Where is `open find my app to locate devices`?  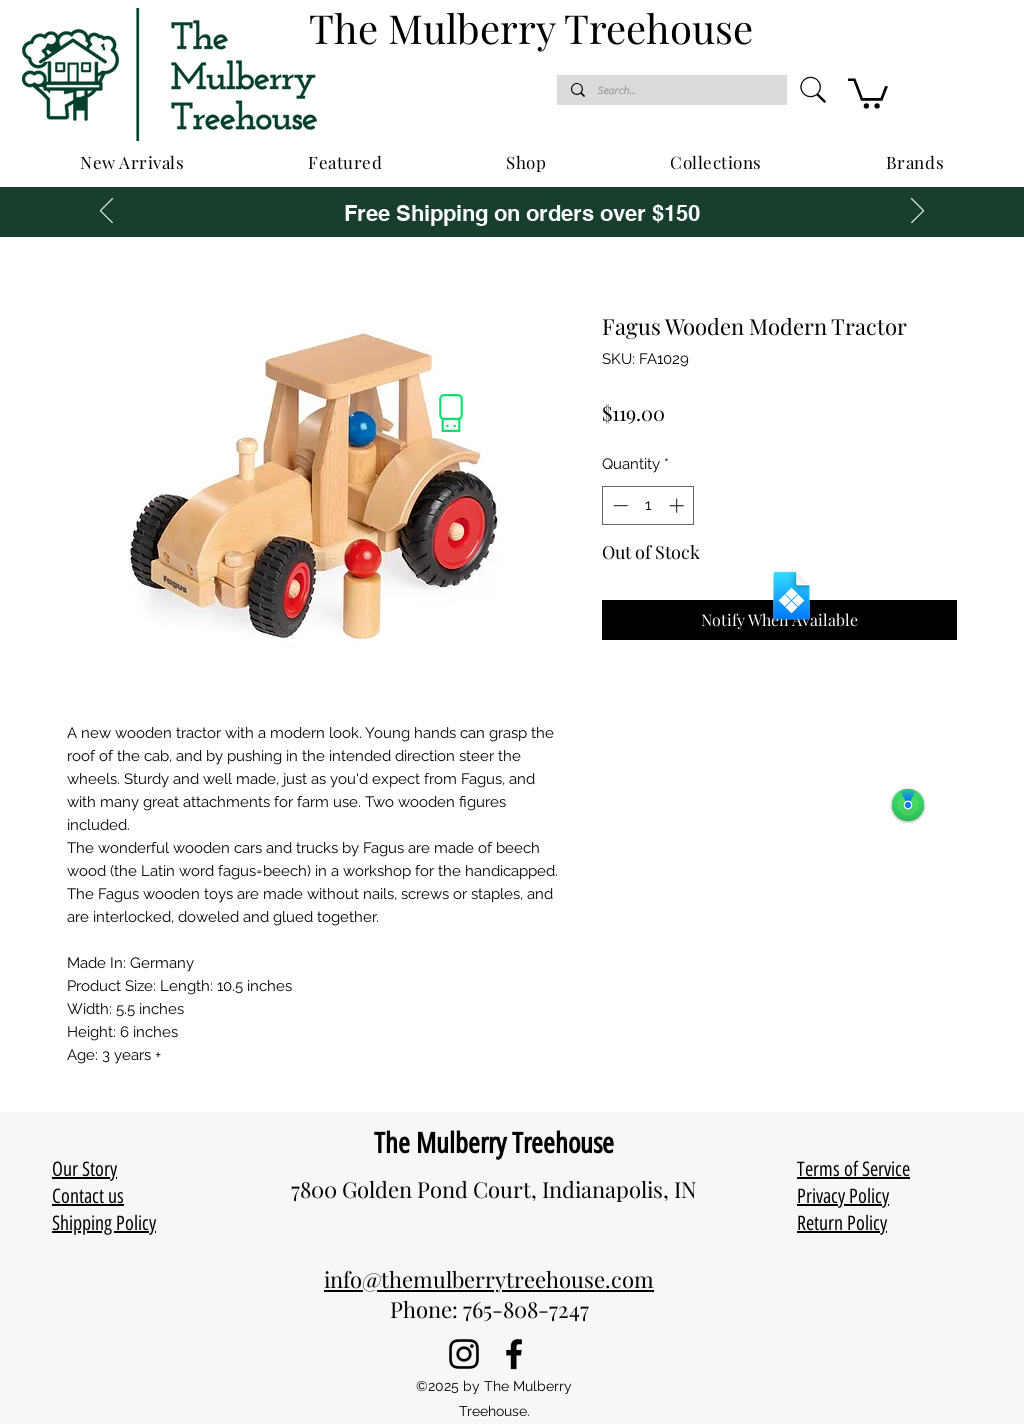 open find my app to locate devices is located at coordinates (908, 805).